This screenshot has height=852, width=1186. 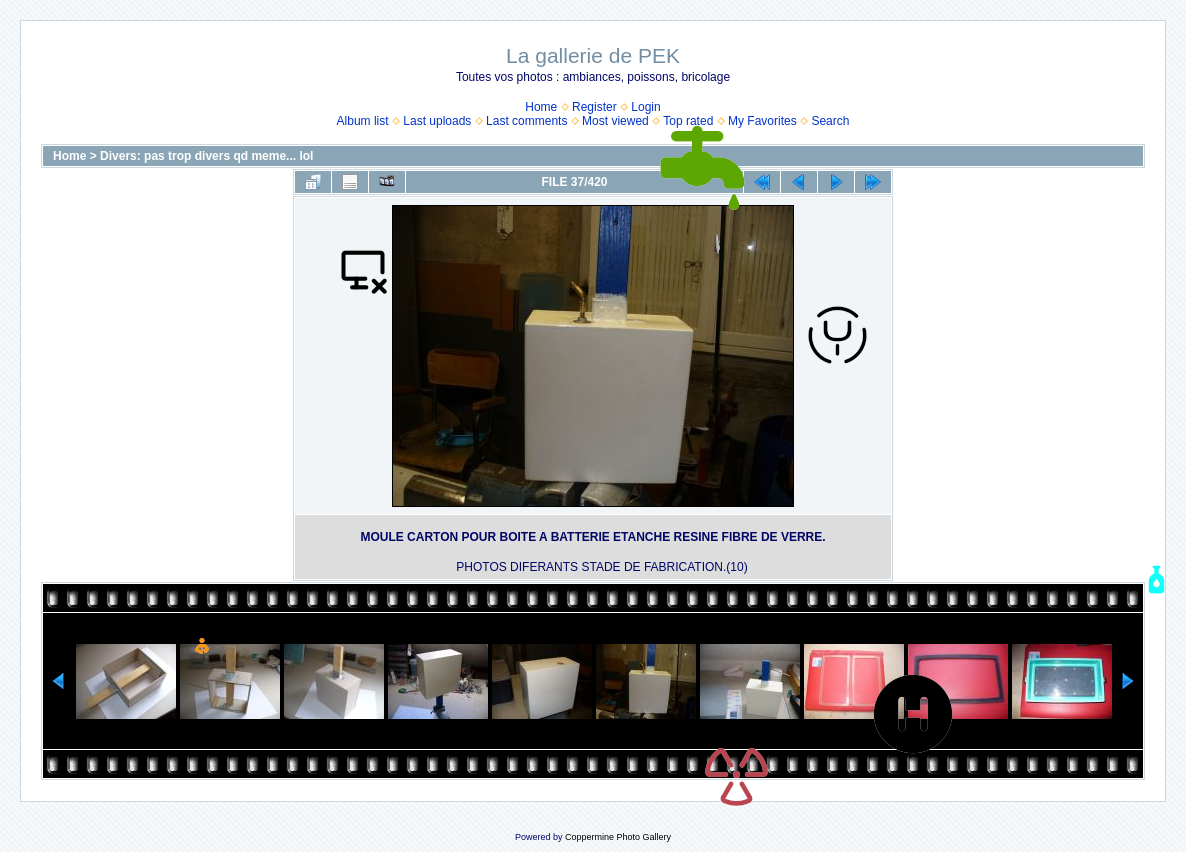 What do you see at coordinates (202, 646) in the screenshot?
I see `indicates a breastfeeding or nursing room` at bounding box center [202, 646].